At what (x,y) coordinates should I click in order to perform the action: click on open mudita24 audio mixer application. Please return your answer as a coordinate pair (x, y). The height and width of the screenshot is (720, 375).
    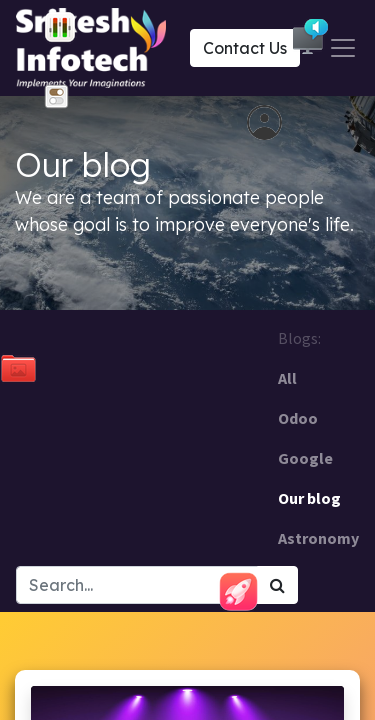
    Looking at the image, I should click on (60, 27).